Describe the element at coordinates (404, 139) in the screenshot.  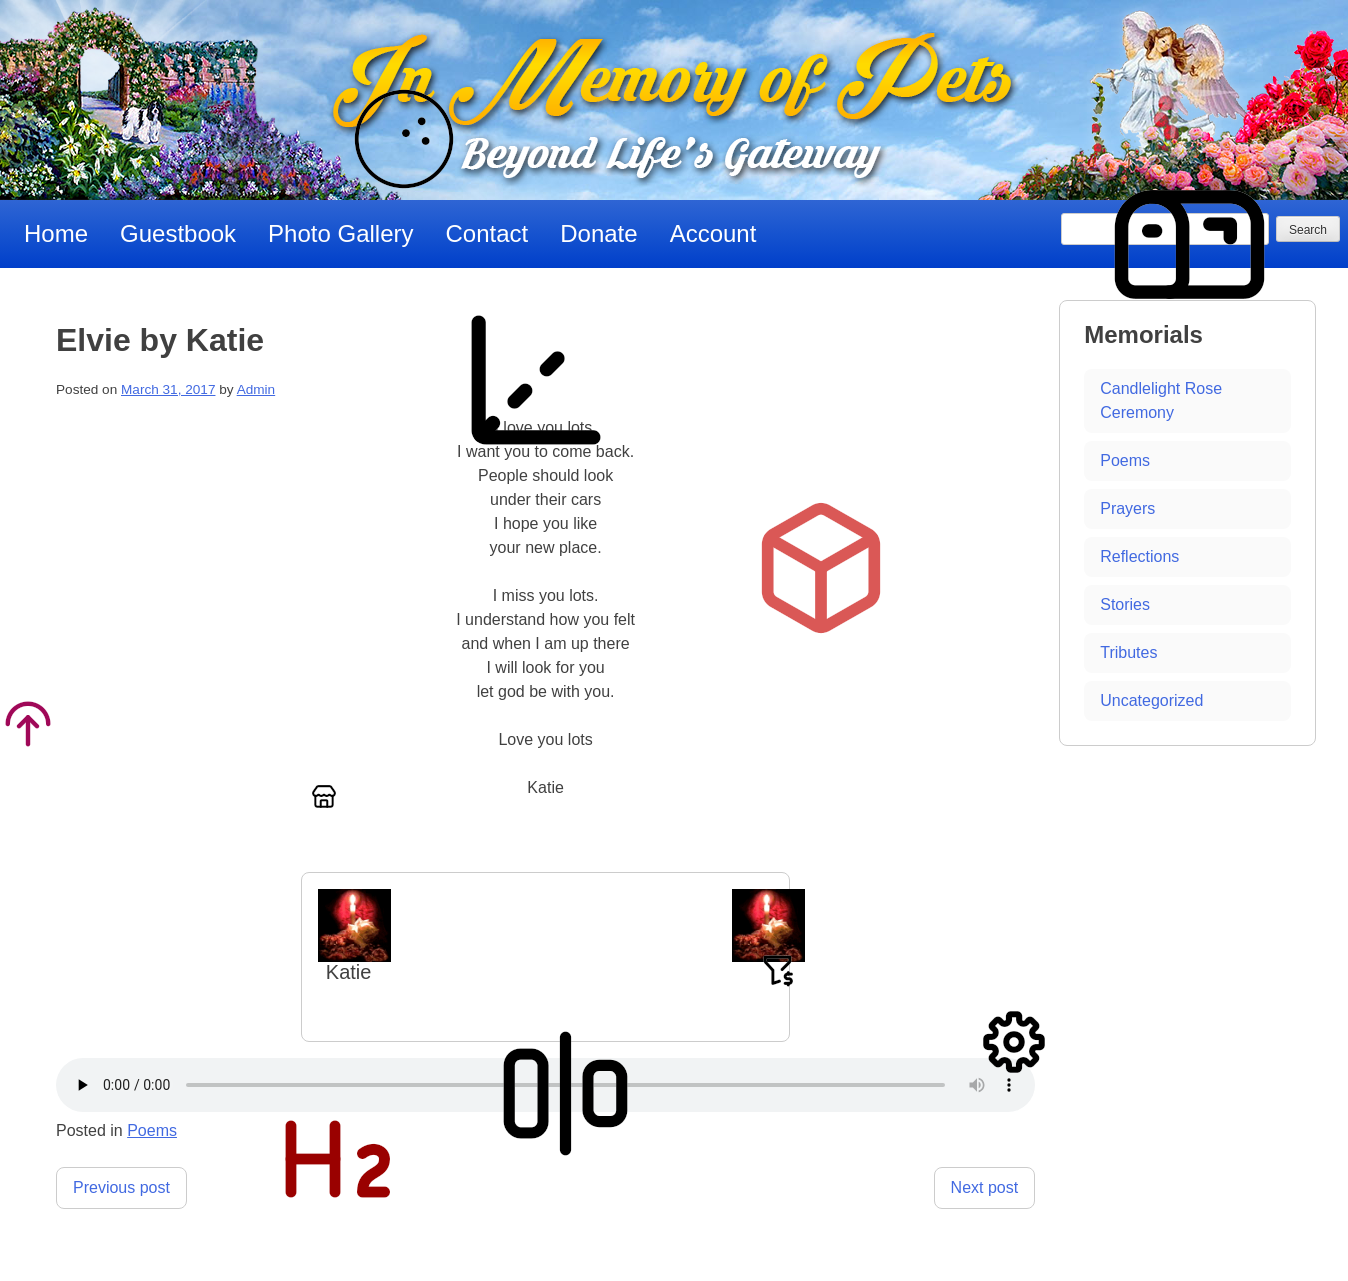
I see `access bowling or sports games` at that location.